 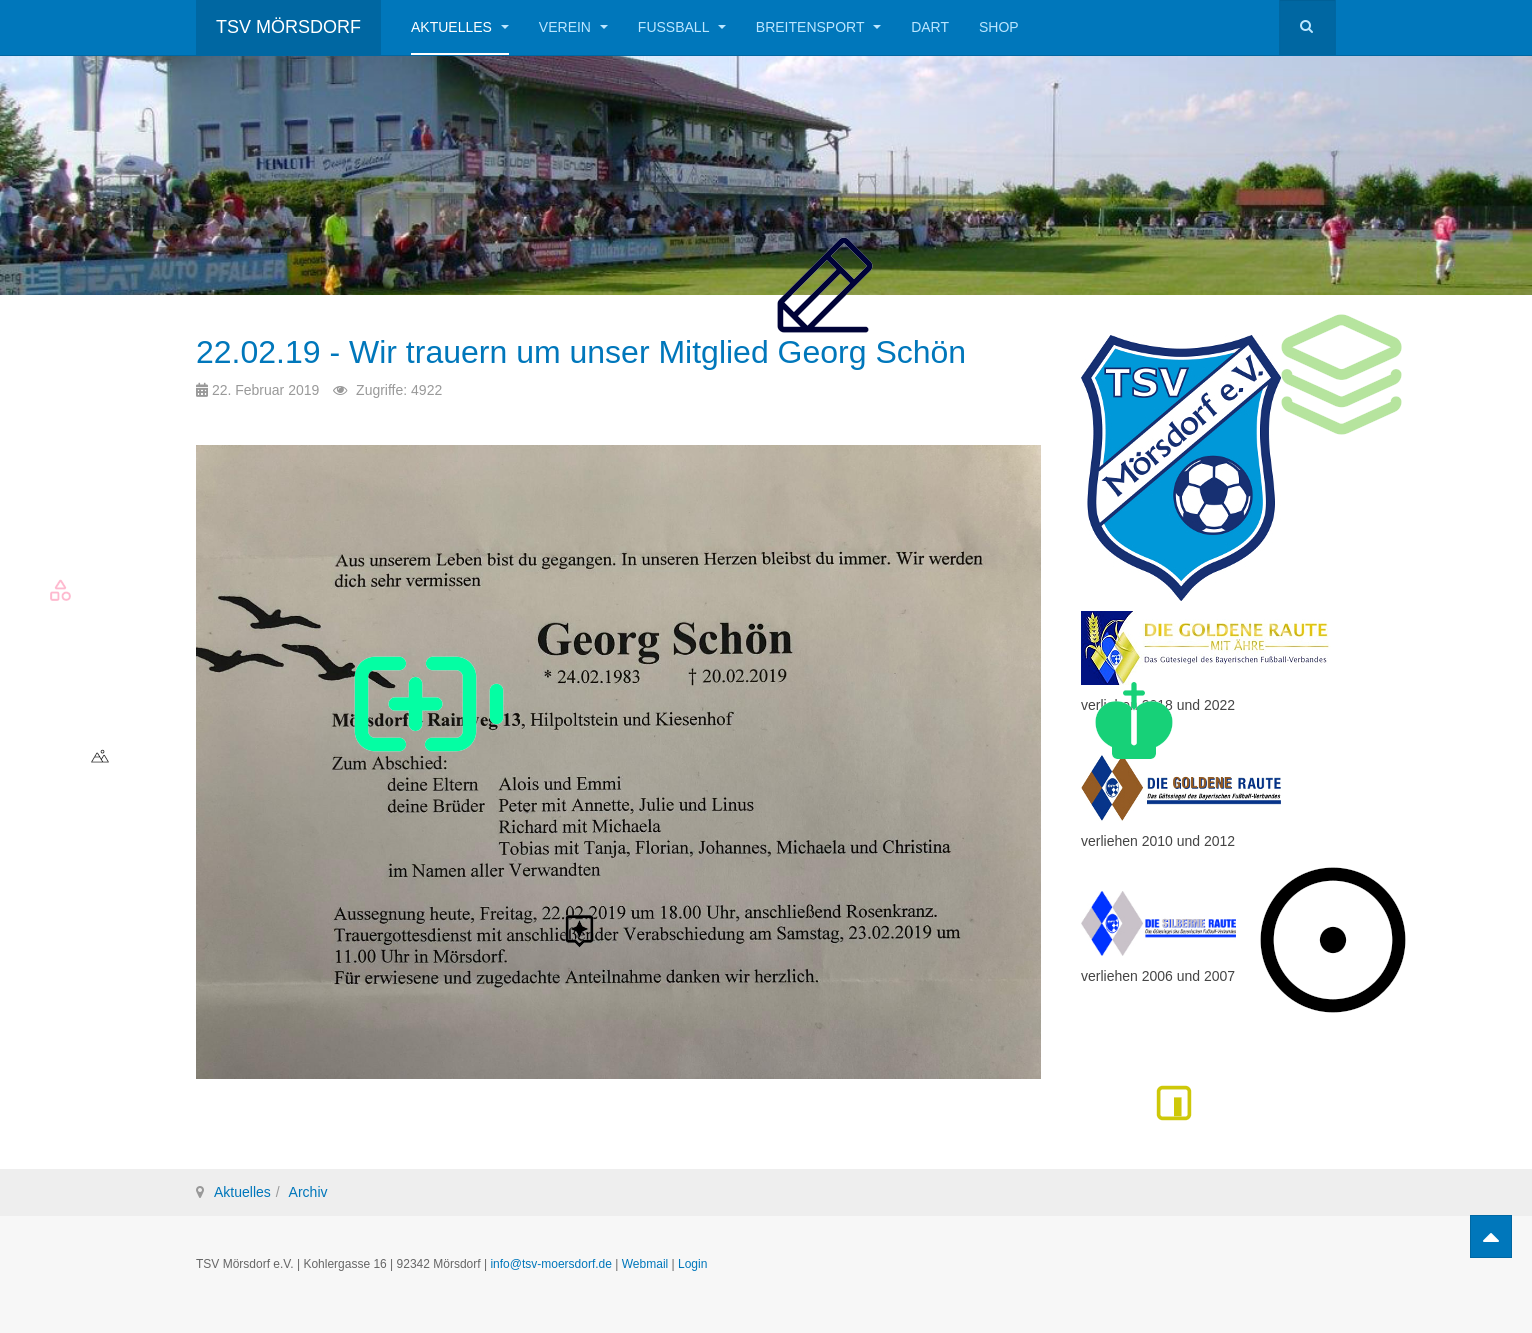 What do you see at coordinates (1333, 940) in the screenshot?
I see `select this option from a list` at bounding box center [1333, 940].